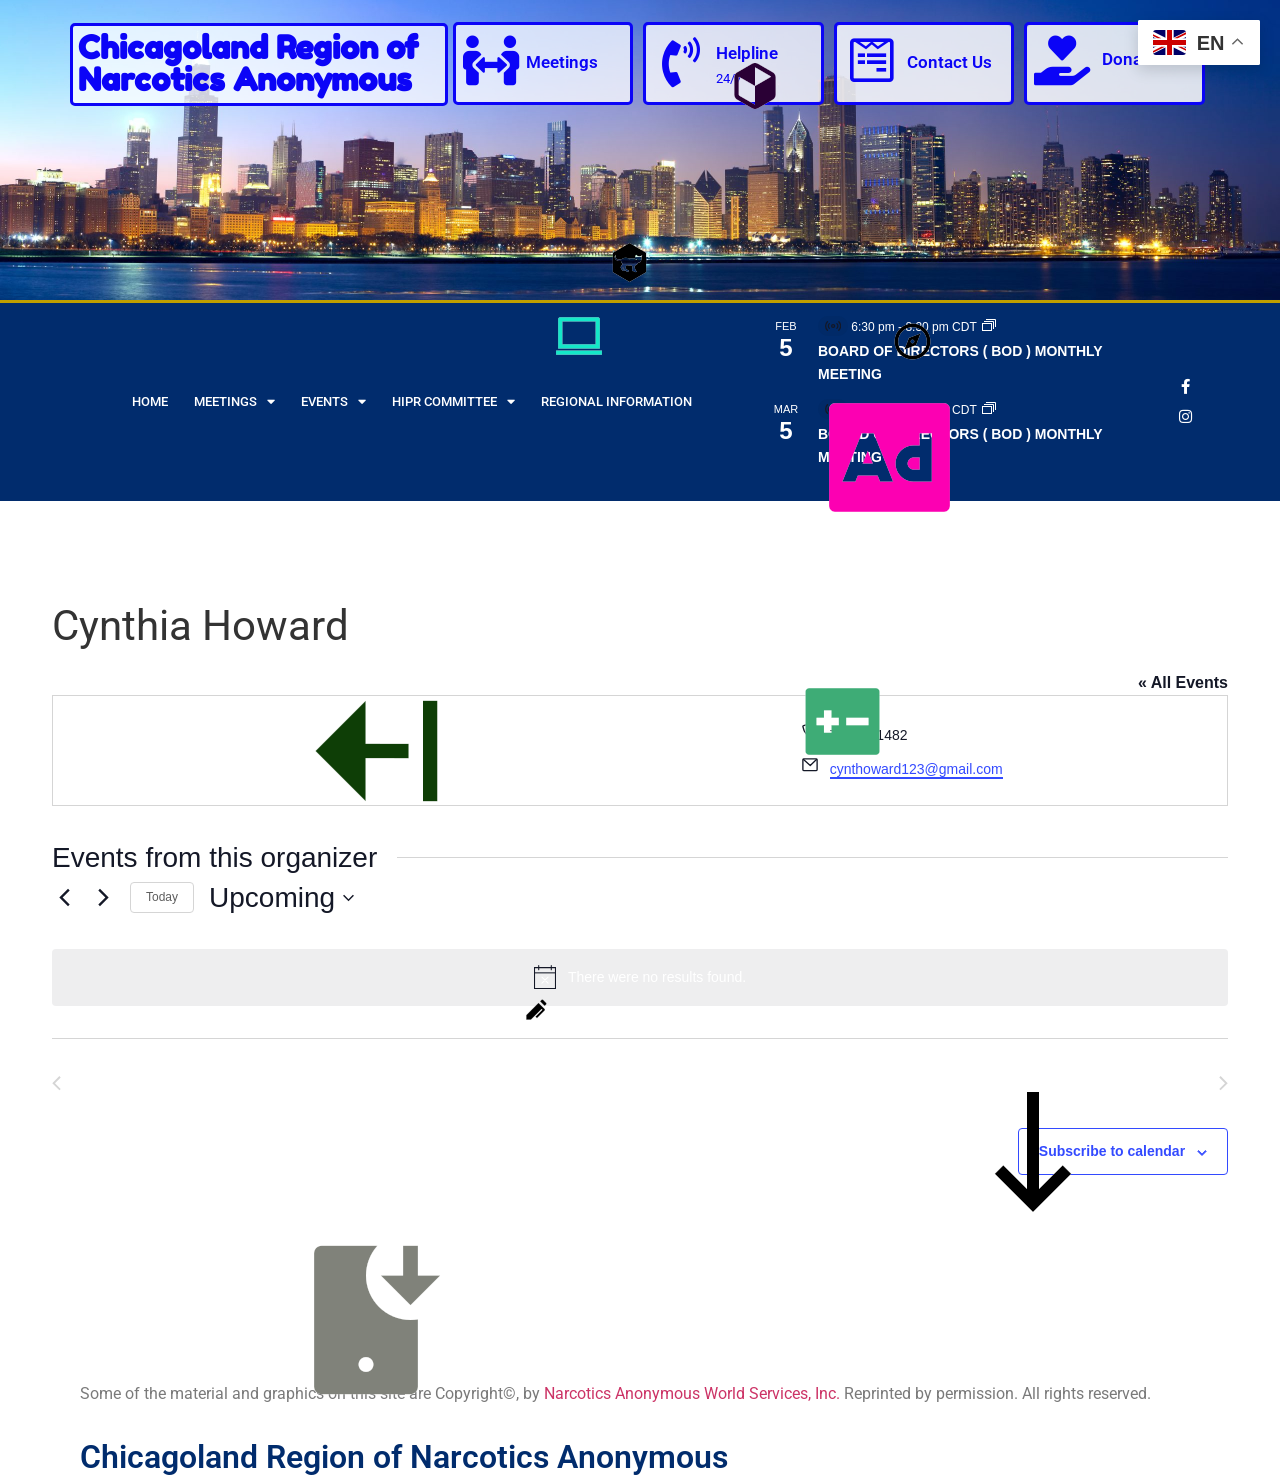  Describe the element at coordinates (629, 262) in the screenshot. I see `open TiddlyWiki application` at that location.